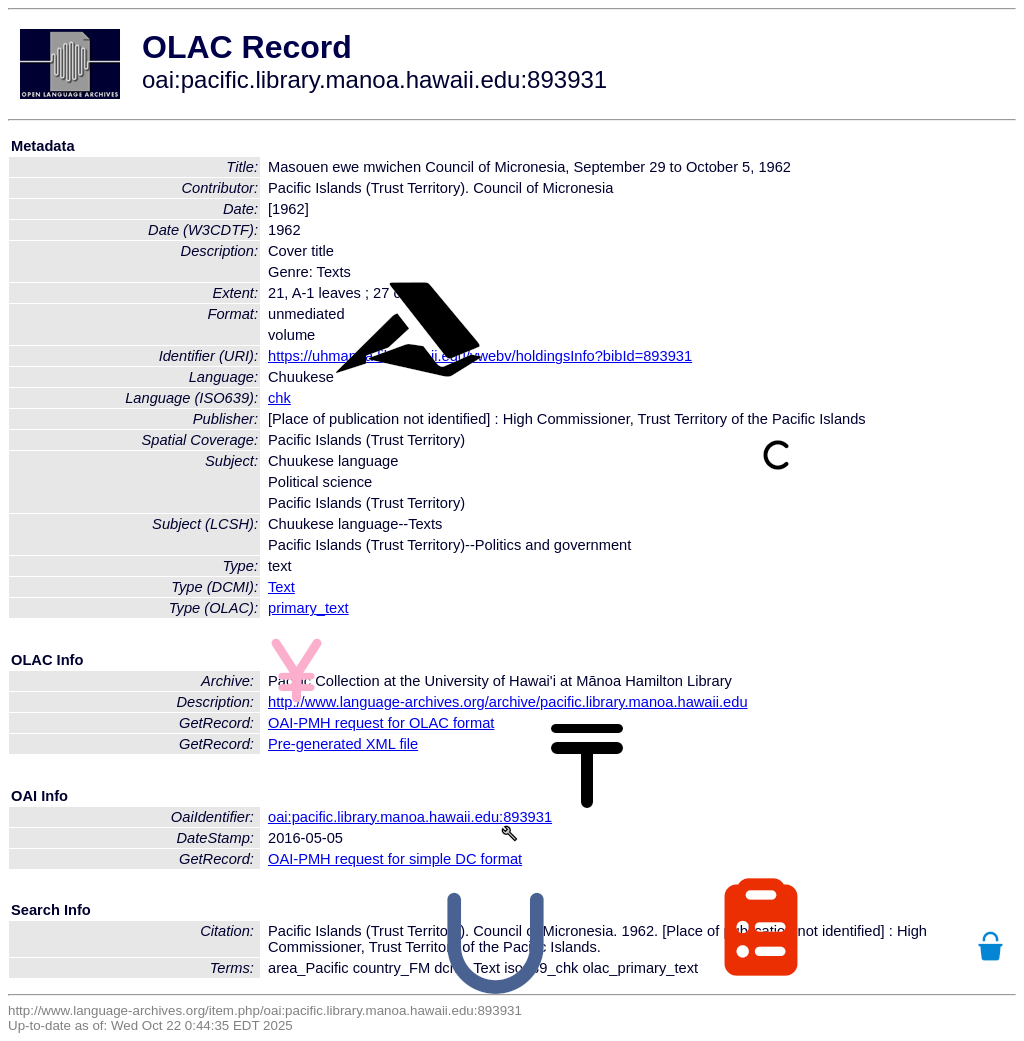 The width and height of the screenshot is (1024, 1041). I want to click on access storage or container tools, so click(990, 946).